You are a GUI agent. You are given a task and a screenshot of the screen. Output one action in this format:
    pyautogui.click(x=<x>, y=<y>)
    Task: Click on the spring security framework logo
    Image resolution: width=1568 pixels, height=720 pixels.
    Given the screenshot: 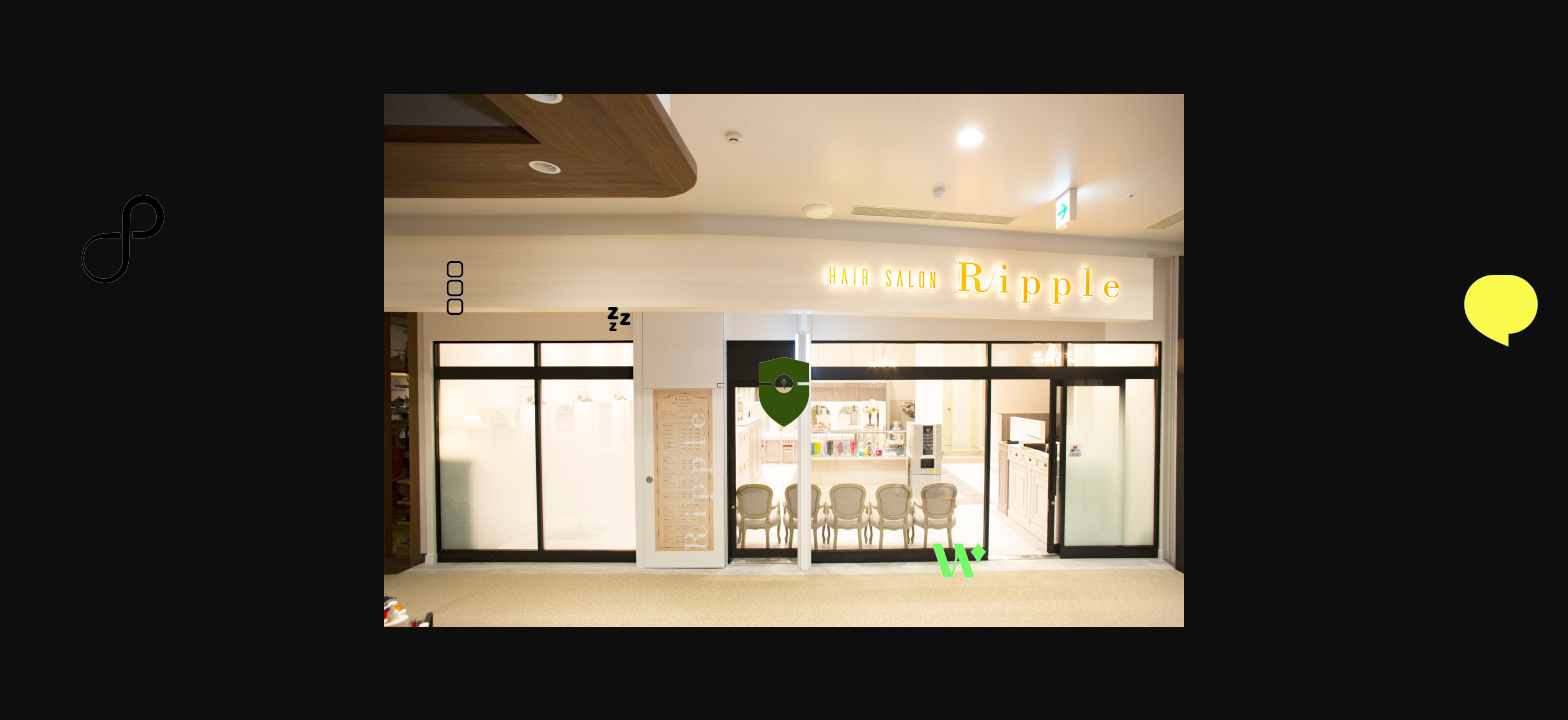 What is the action you would take?
    pyautogui.click(x=784, y=392)
    